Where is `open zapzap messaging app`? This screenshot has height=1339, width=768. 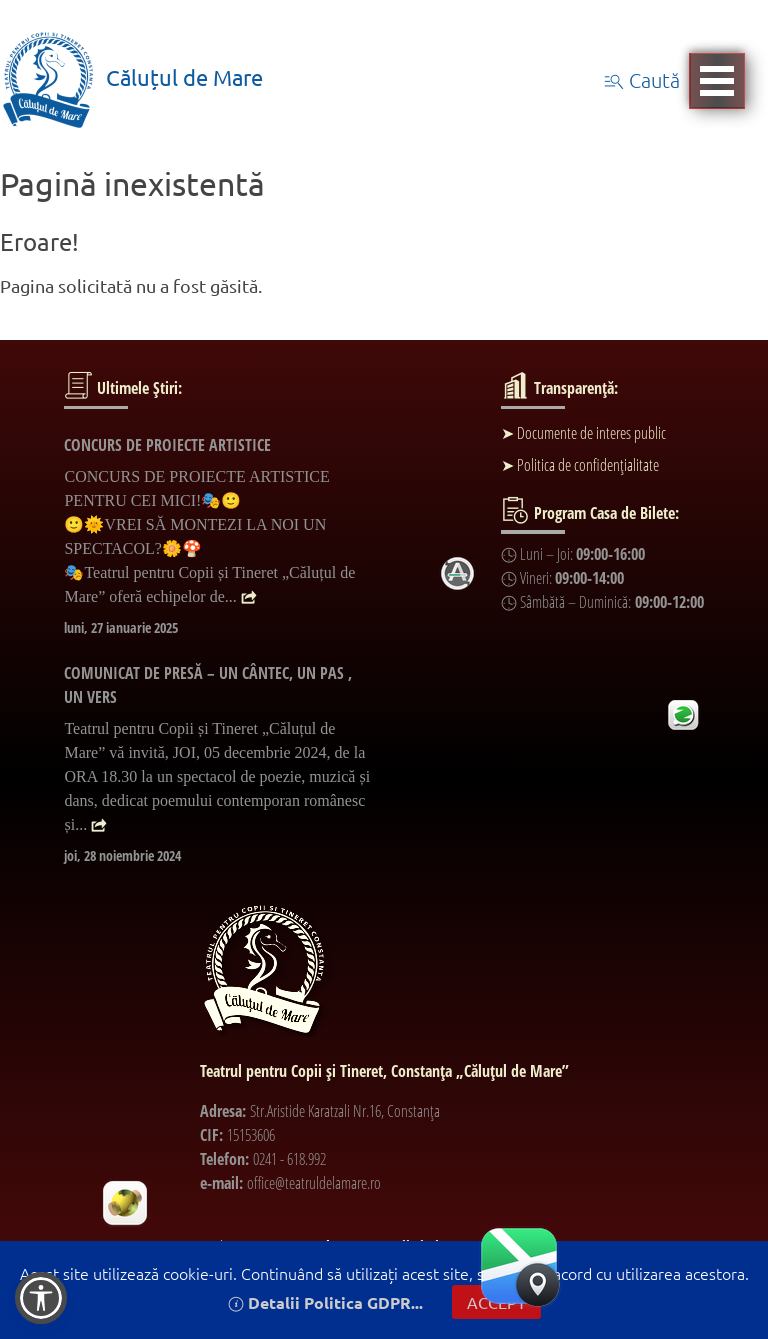
open zapzap messaging app is located at coordinates (685, 714).